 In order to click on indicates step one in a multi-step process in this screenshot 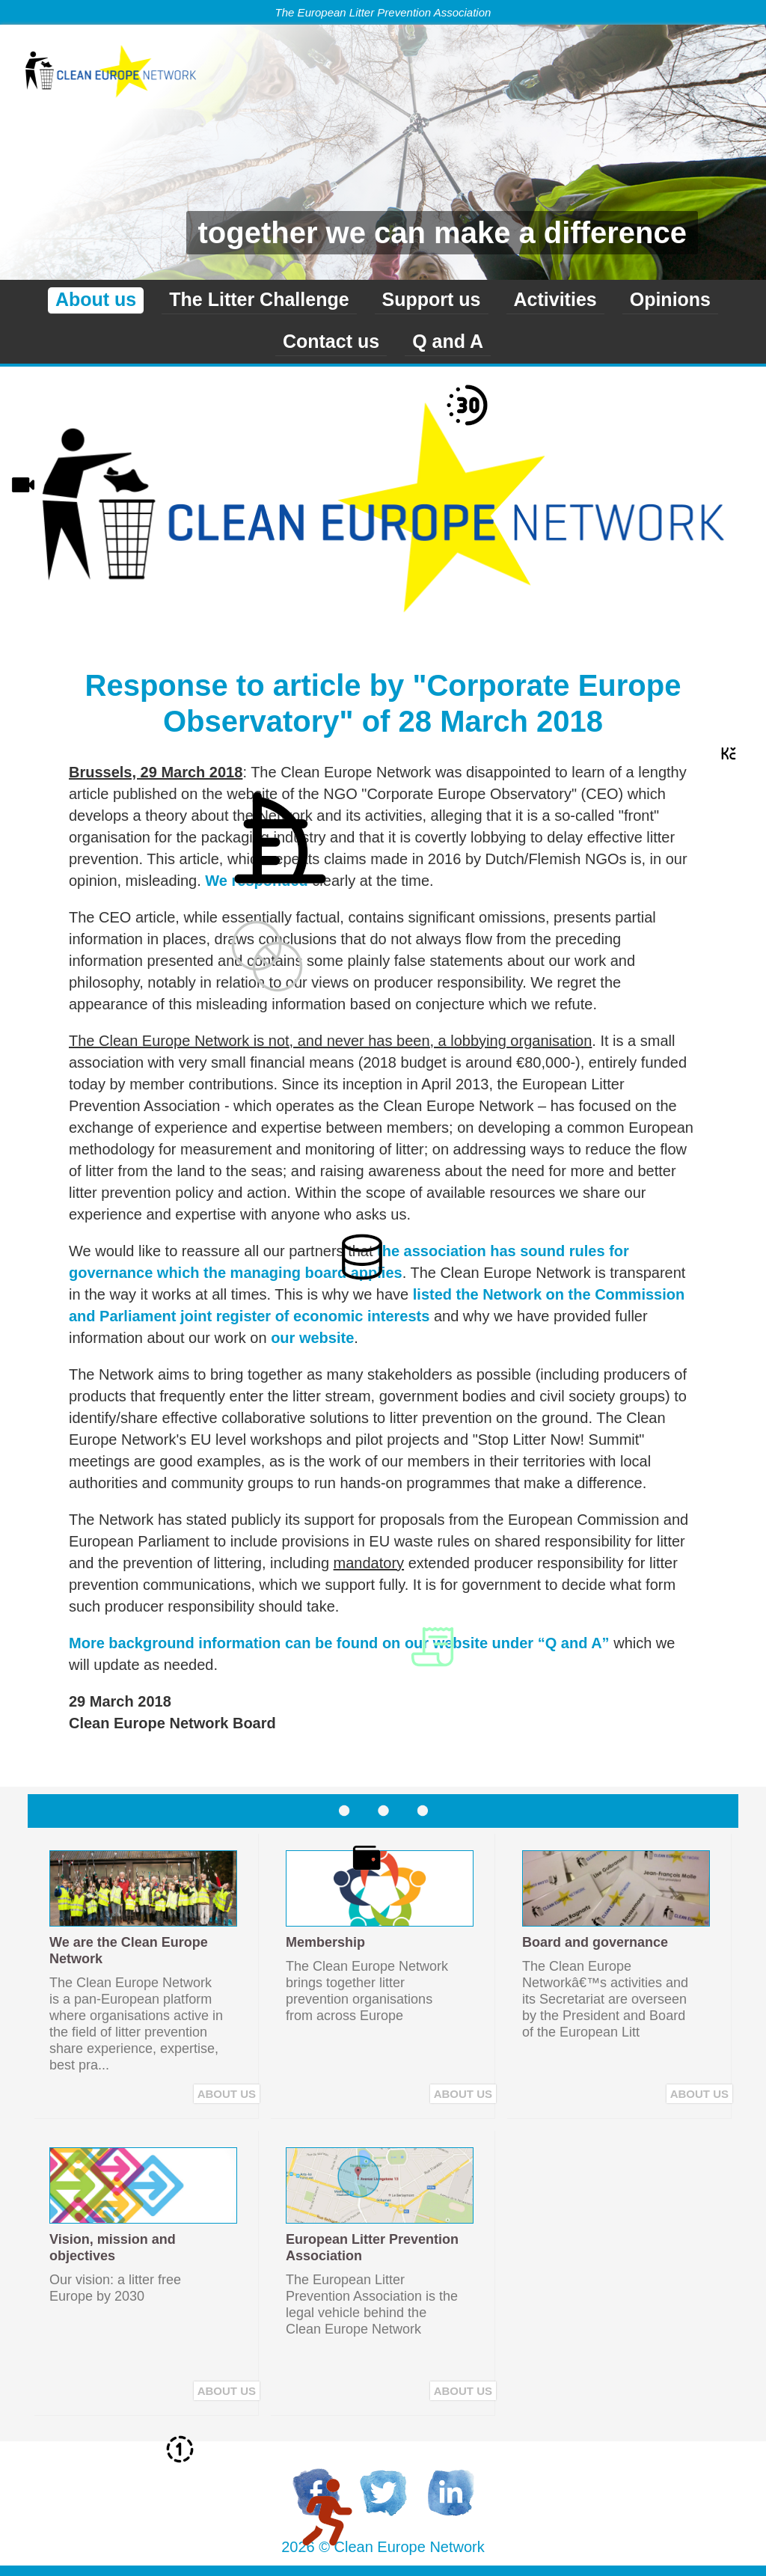, I will do `click(180, 2449)`.